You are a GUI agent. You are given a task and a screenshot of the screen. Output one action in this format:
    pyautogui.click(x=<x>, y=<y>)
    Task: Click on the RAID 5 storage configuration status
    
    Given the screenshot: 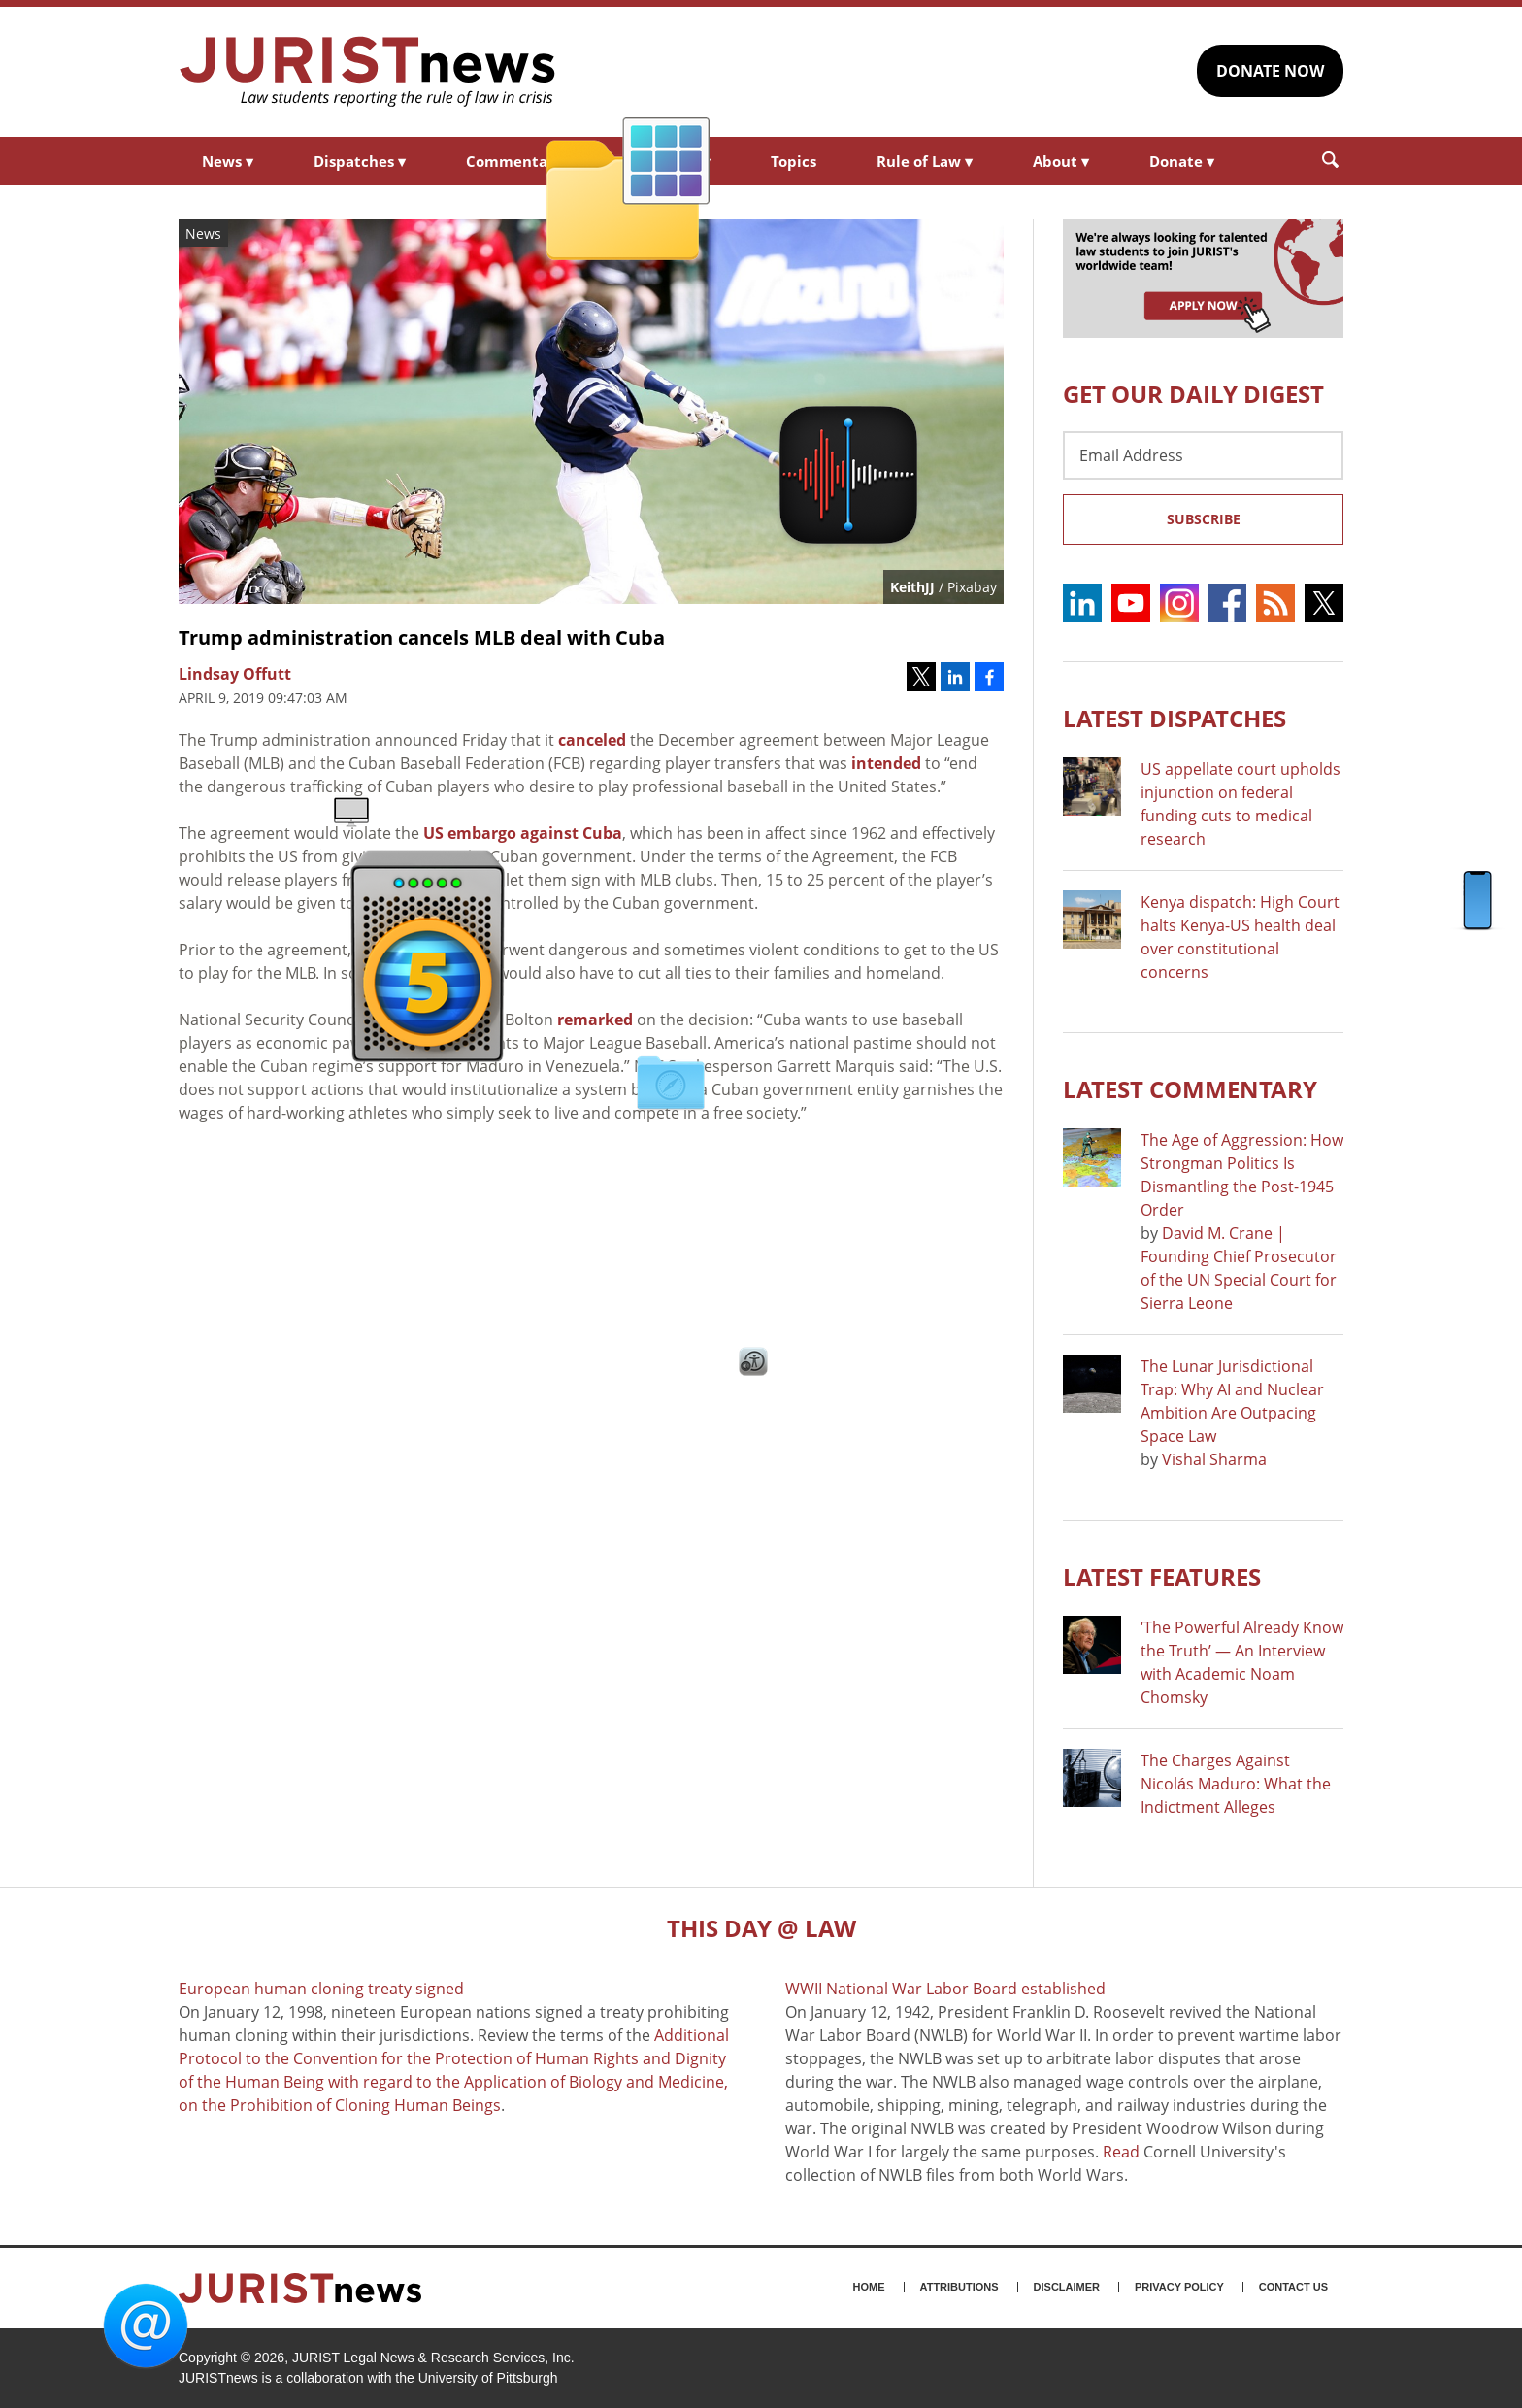 What is the action you would take?
    pyautogui.click(x=427, y=955)
    